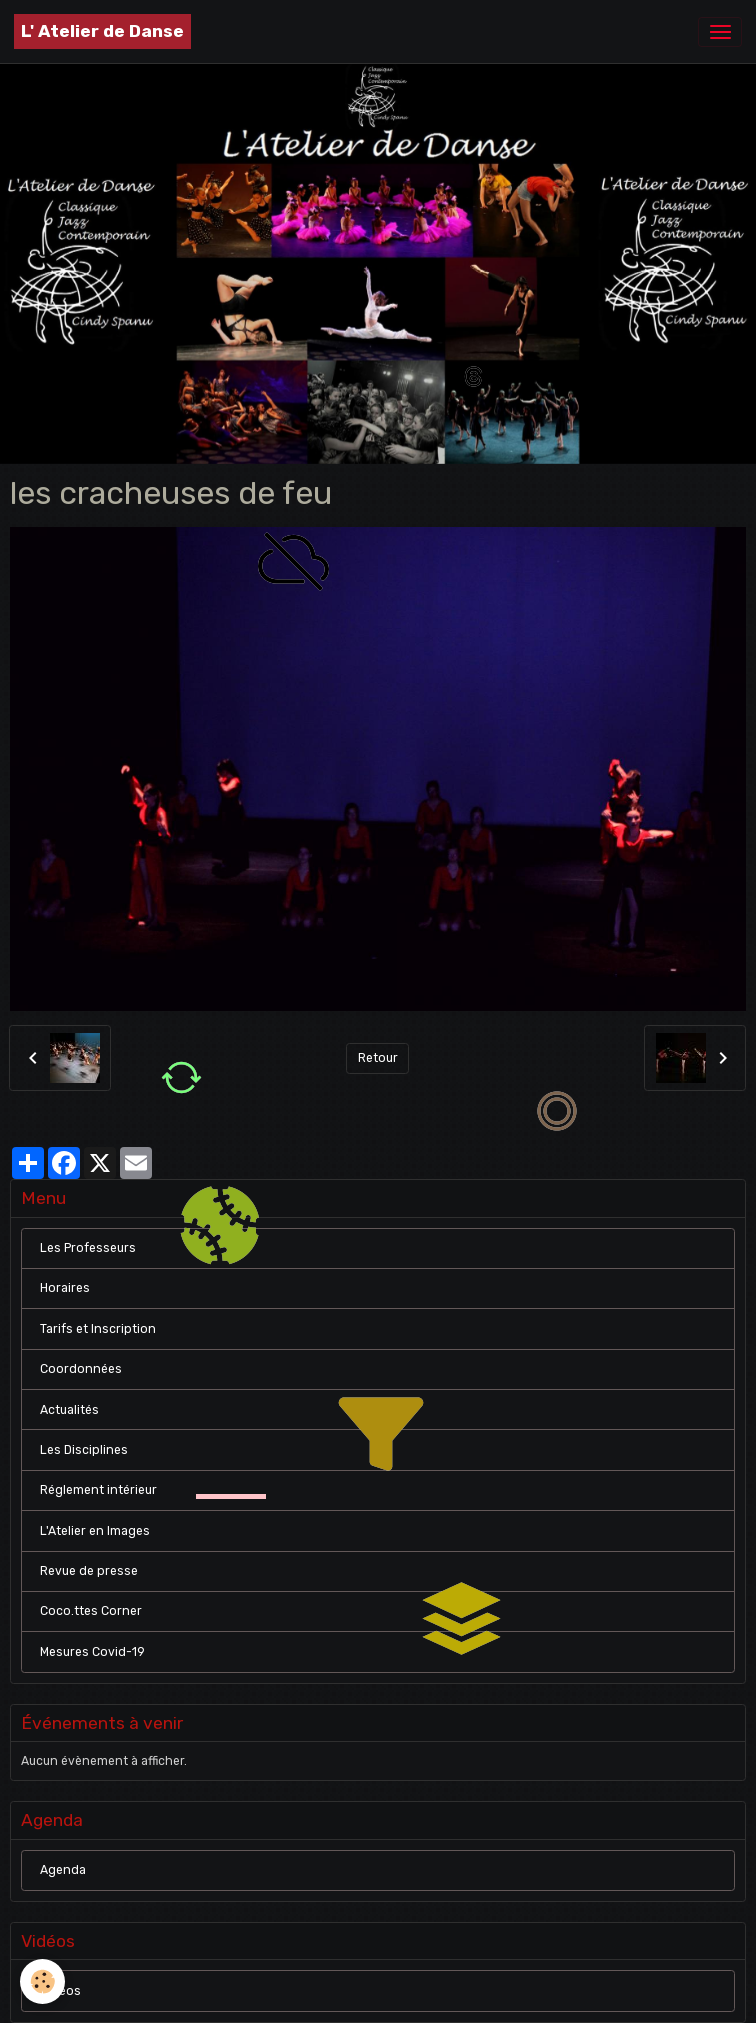  Describe the element at coordinates (473, 376) in the screenshot. I see `open the Threads app` at that location.